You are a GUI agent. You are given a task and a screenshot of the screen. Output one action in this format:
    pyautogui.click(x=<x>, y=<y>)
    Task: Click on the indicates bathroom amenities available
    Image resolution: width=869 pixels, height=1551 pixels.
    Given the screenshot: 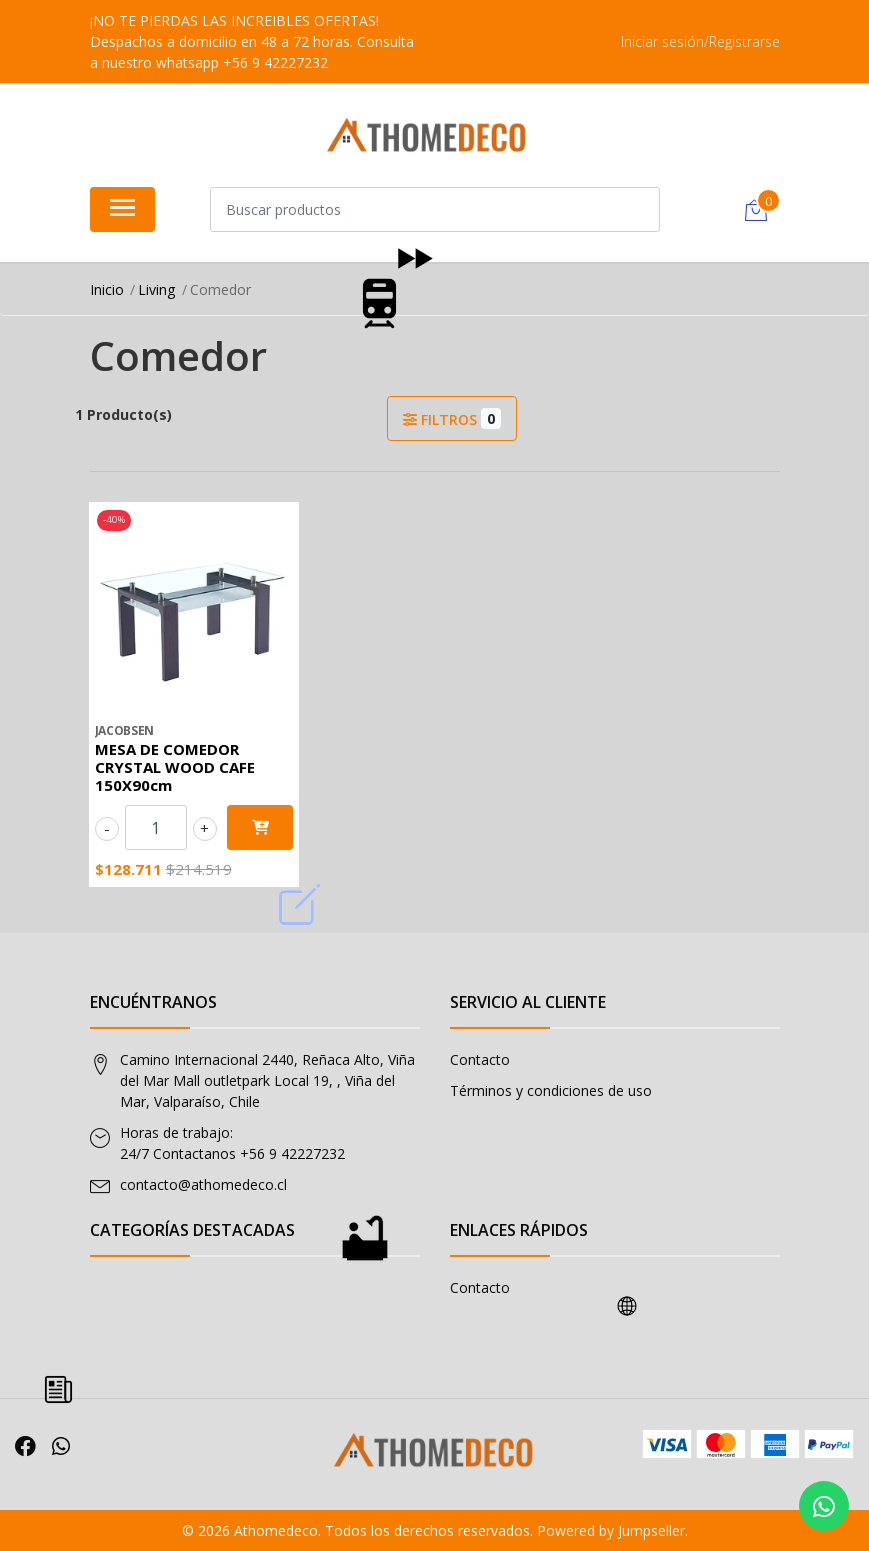 What is the action you would take?
    pyautogui.click(x=365, y=1238)
    